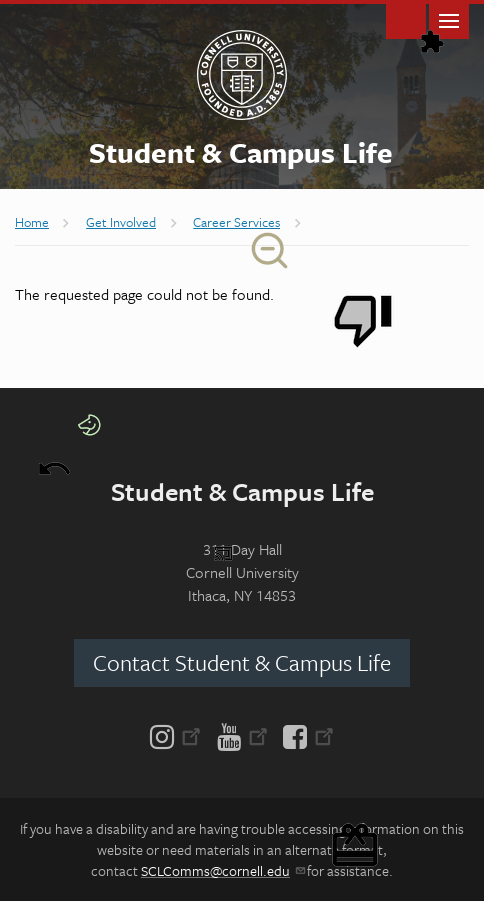  Describe the element at coordinates (90, 425) in the screenshot. I see `access equestrian or horse-related features` at that location.